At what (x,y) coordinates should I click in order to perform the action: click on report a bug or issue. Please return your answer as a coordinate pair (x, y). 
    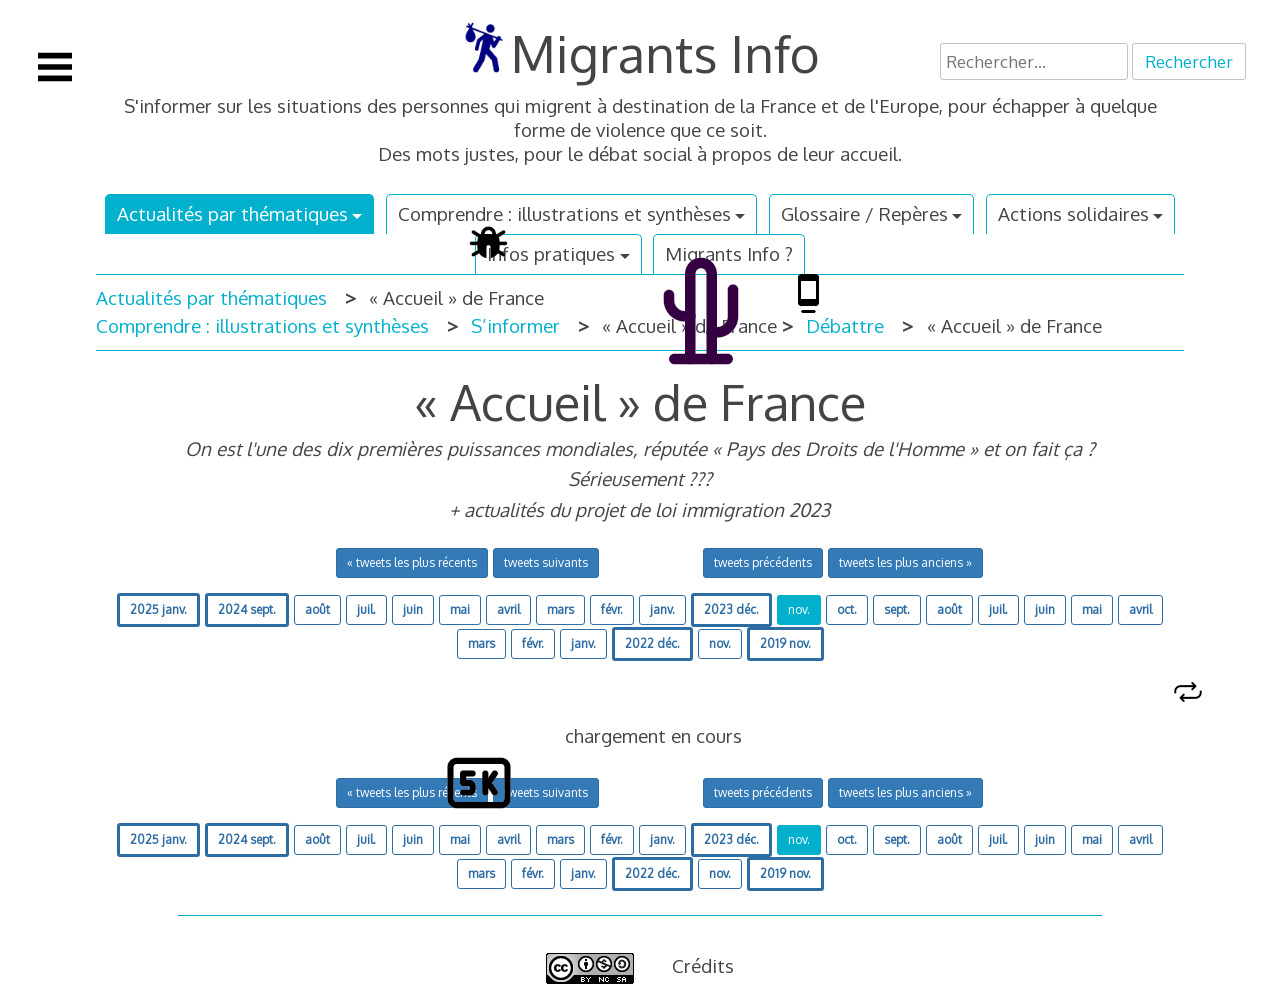
    Looking at the image, I should click on (488, 241).